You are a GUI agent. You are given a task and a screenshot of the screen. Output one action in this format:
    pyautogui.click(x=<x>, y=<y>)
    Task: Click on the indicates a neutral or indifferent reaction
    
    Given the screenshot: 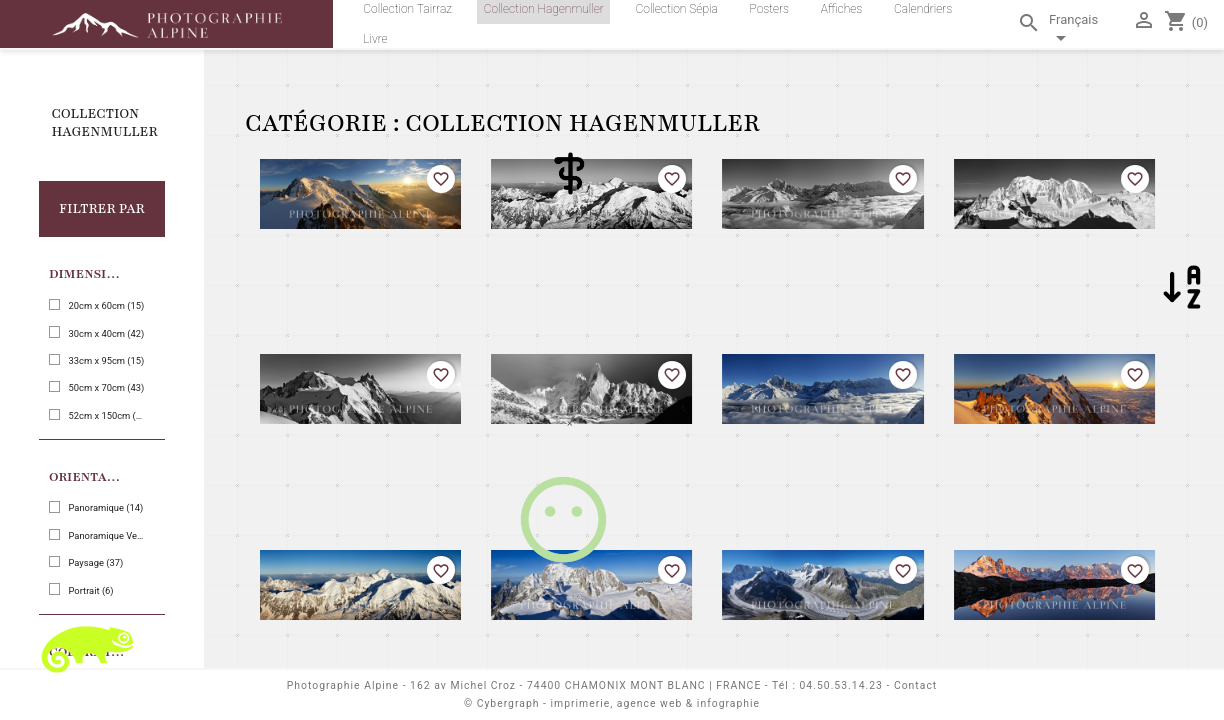 What is the action you would take?
    pyautogui.click(x=563, y=519)
    